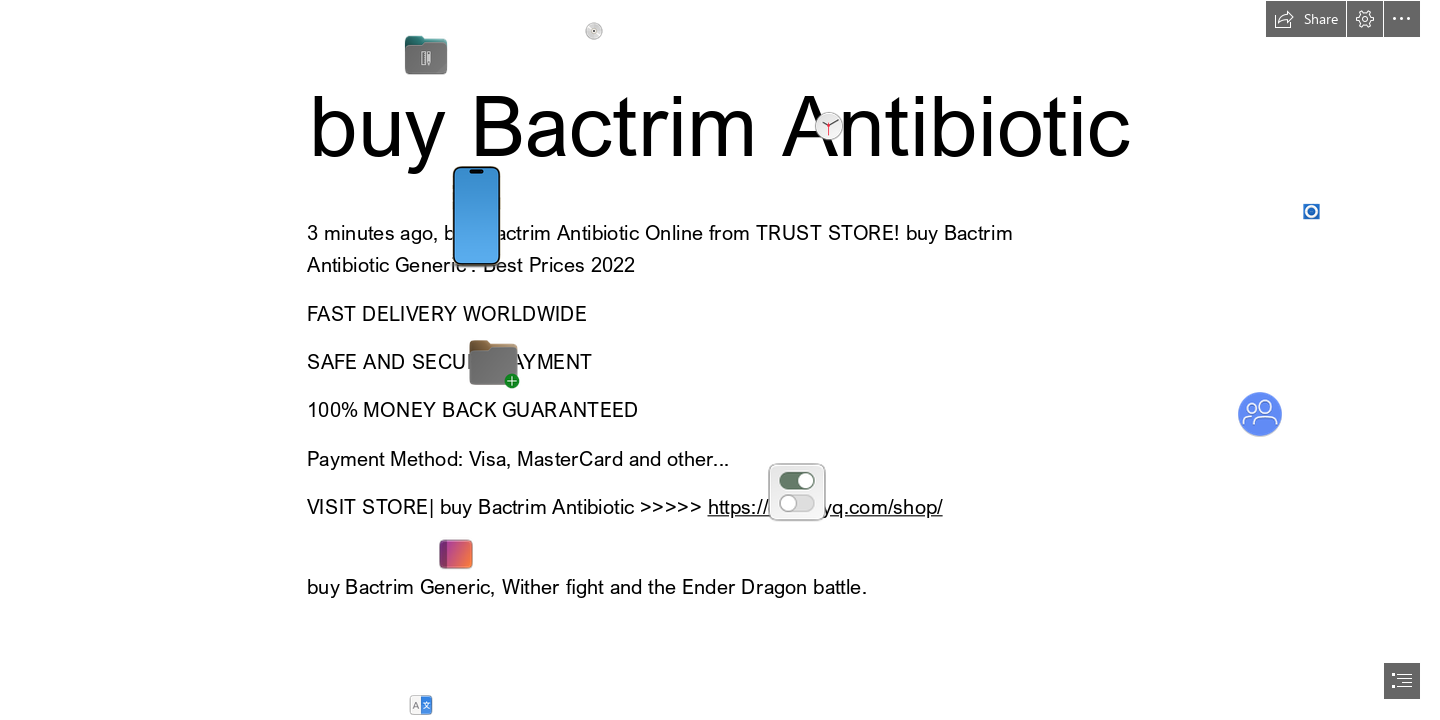  What do you see at coordinates (1311, 211) in the screenshot?
I see `iPod shuffle device connected` at bounding box center [1311, 211].